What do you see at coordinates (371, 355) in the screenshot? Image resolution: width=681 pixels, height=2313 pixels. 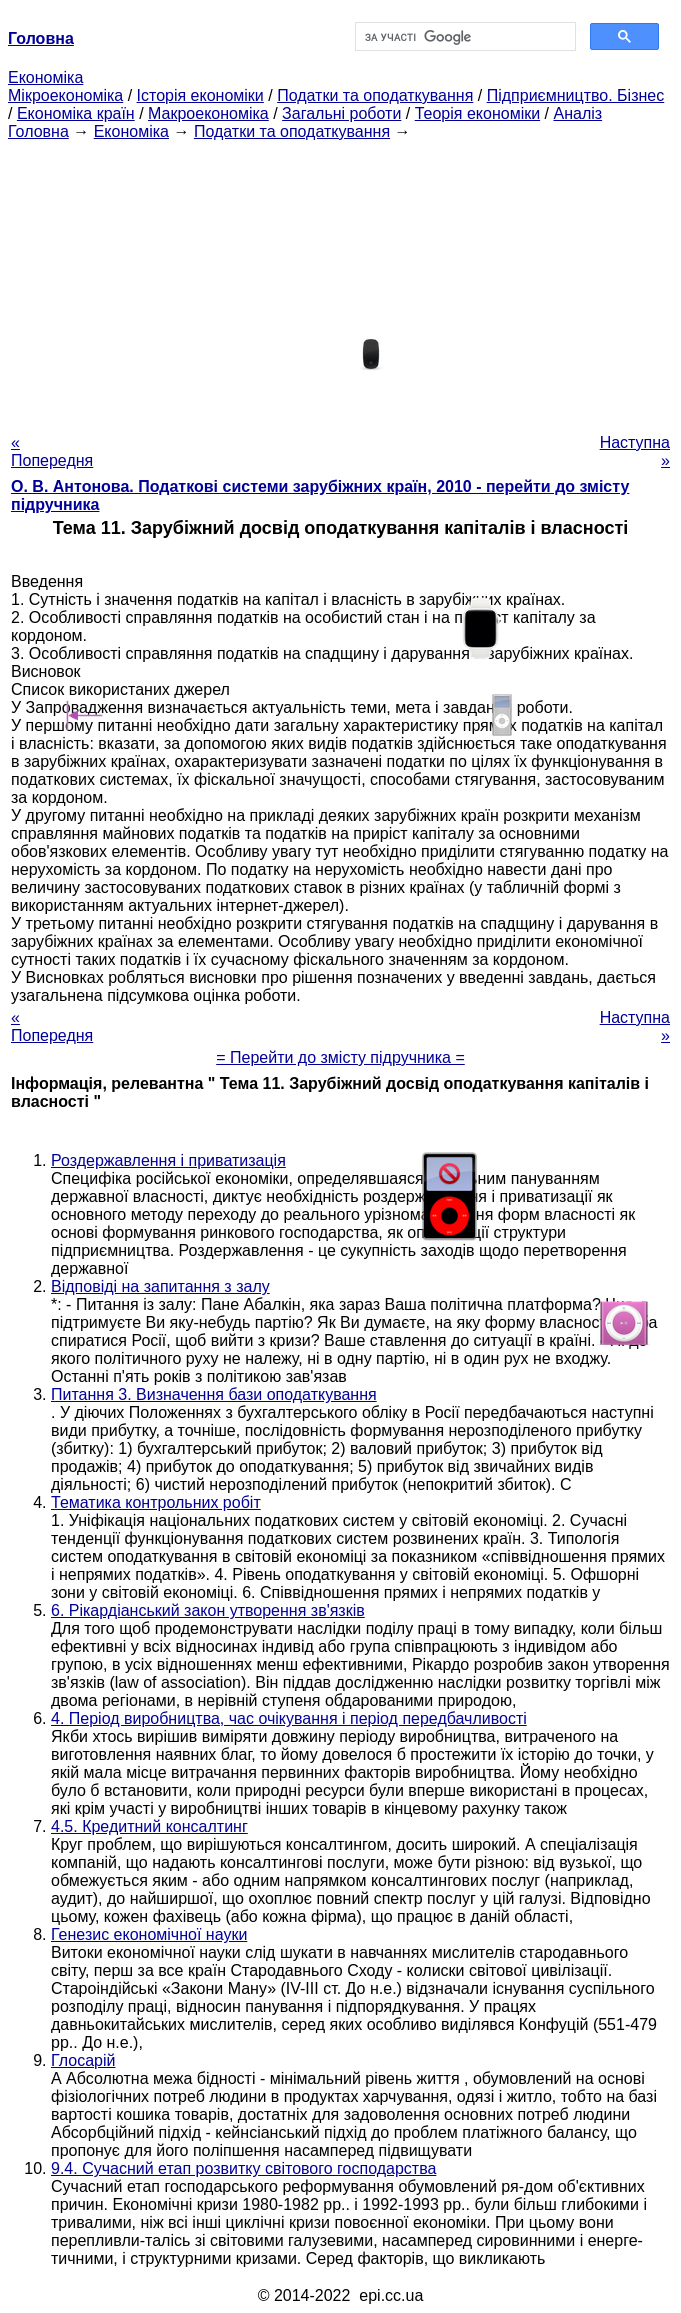 I see `bluetooth mouse connected` at bounding box center [371, 355].